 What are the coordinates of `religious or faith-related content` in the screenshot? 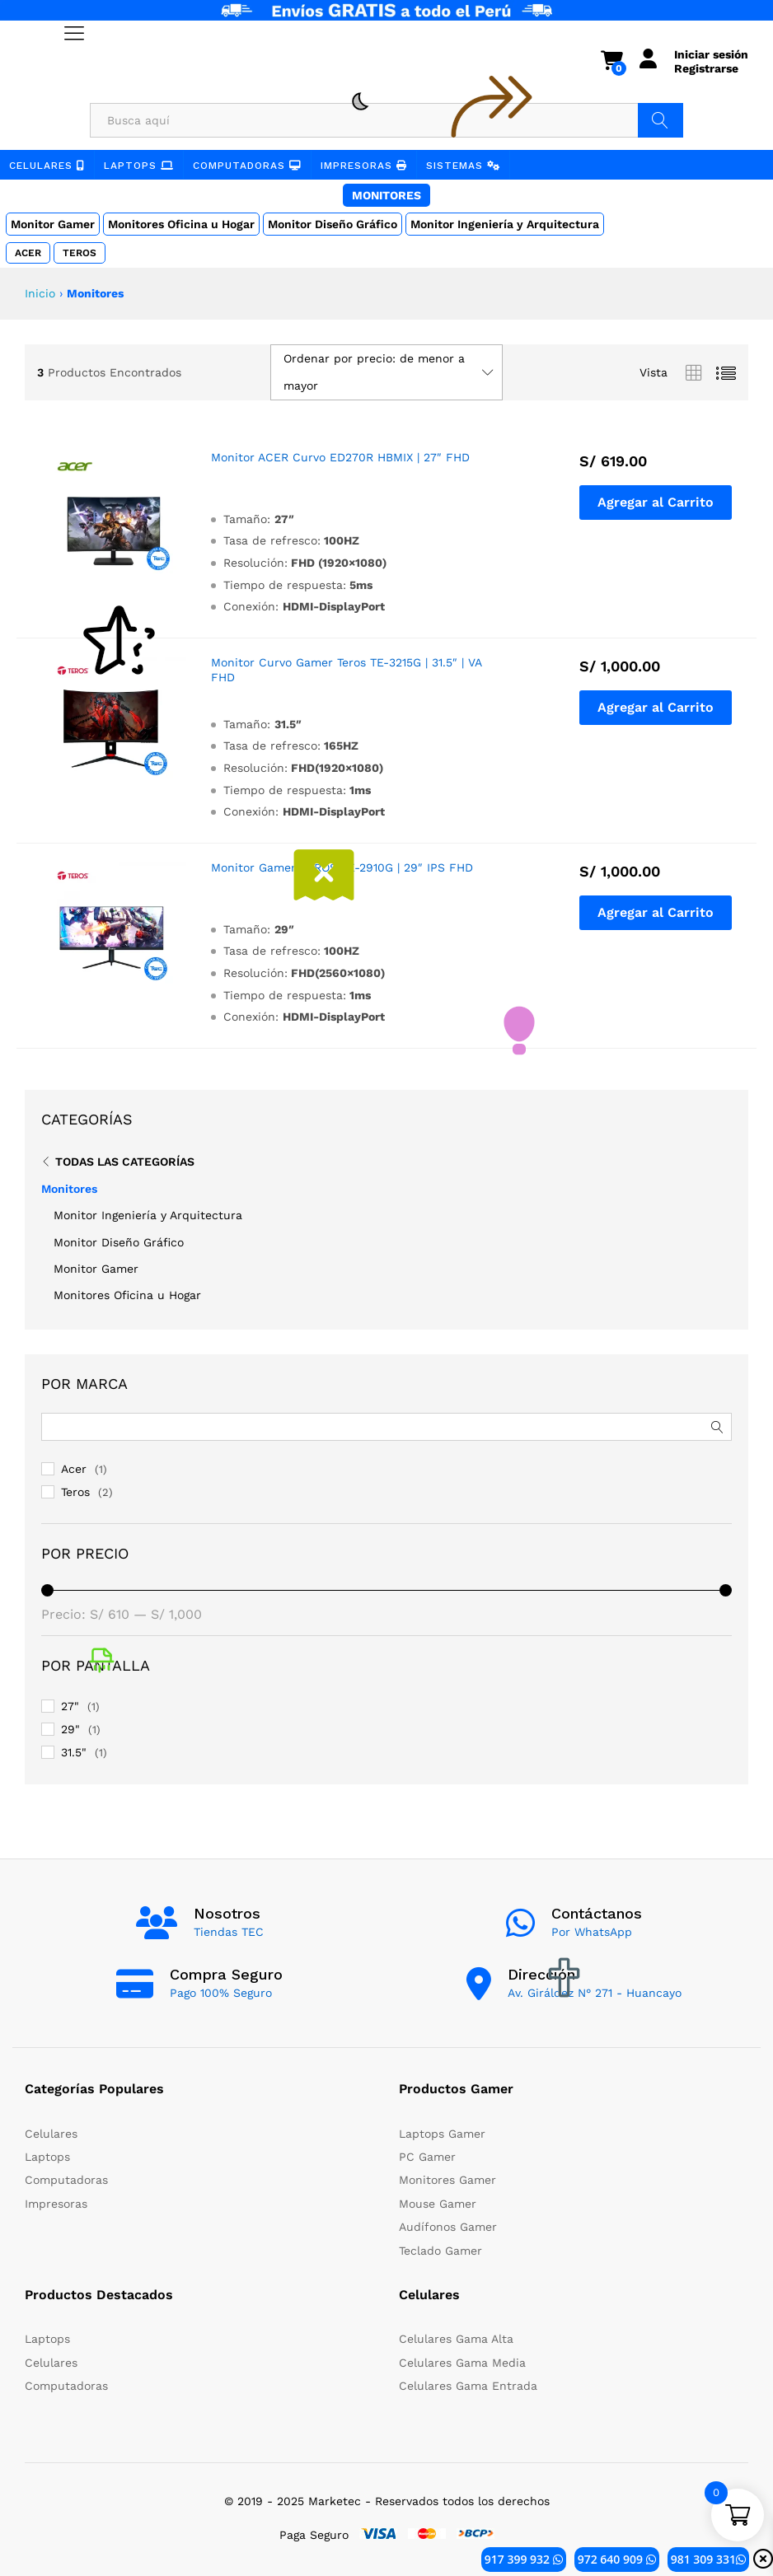 It's located at (564, 1977).